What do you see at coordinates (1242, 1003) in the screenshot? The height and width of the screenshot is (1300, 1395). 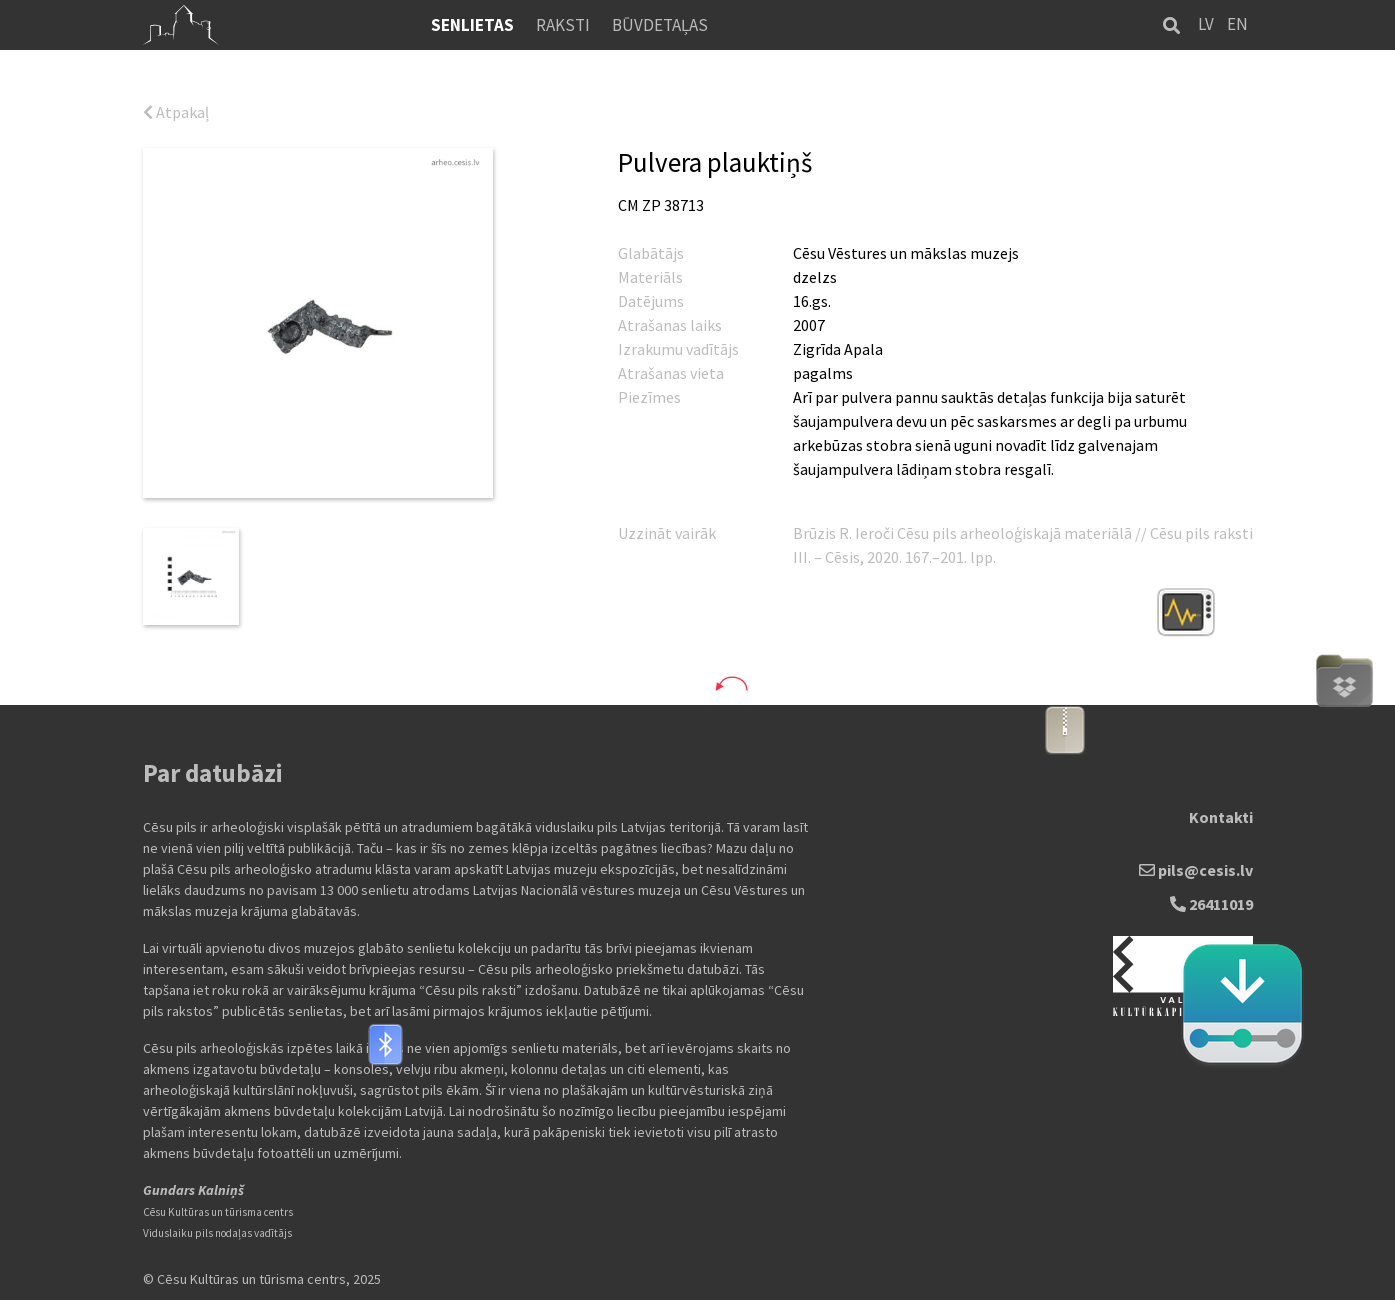 I see `open the ubiquity installer application` at bounding box center [1242, 1003].